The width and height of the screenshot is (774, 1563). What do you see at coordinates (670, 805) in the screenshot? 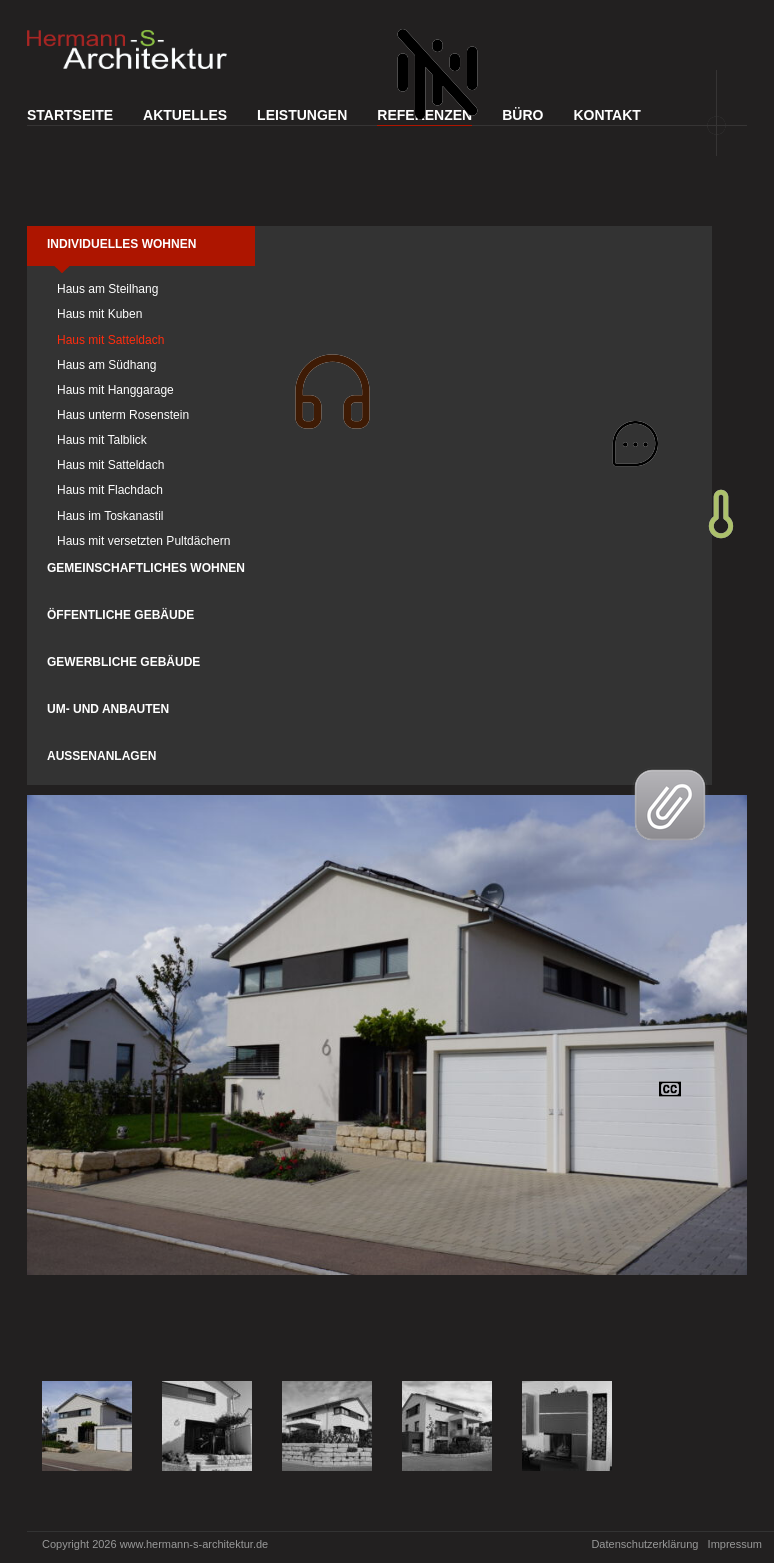
I see `open office or productivity applications` at bounding box center [670, 805].